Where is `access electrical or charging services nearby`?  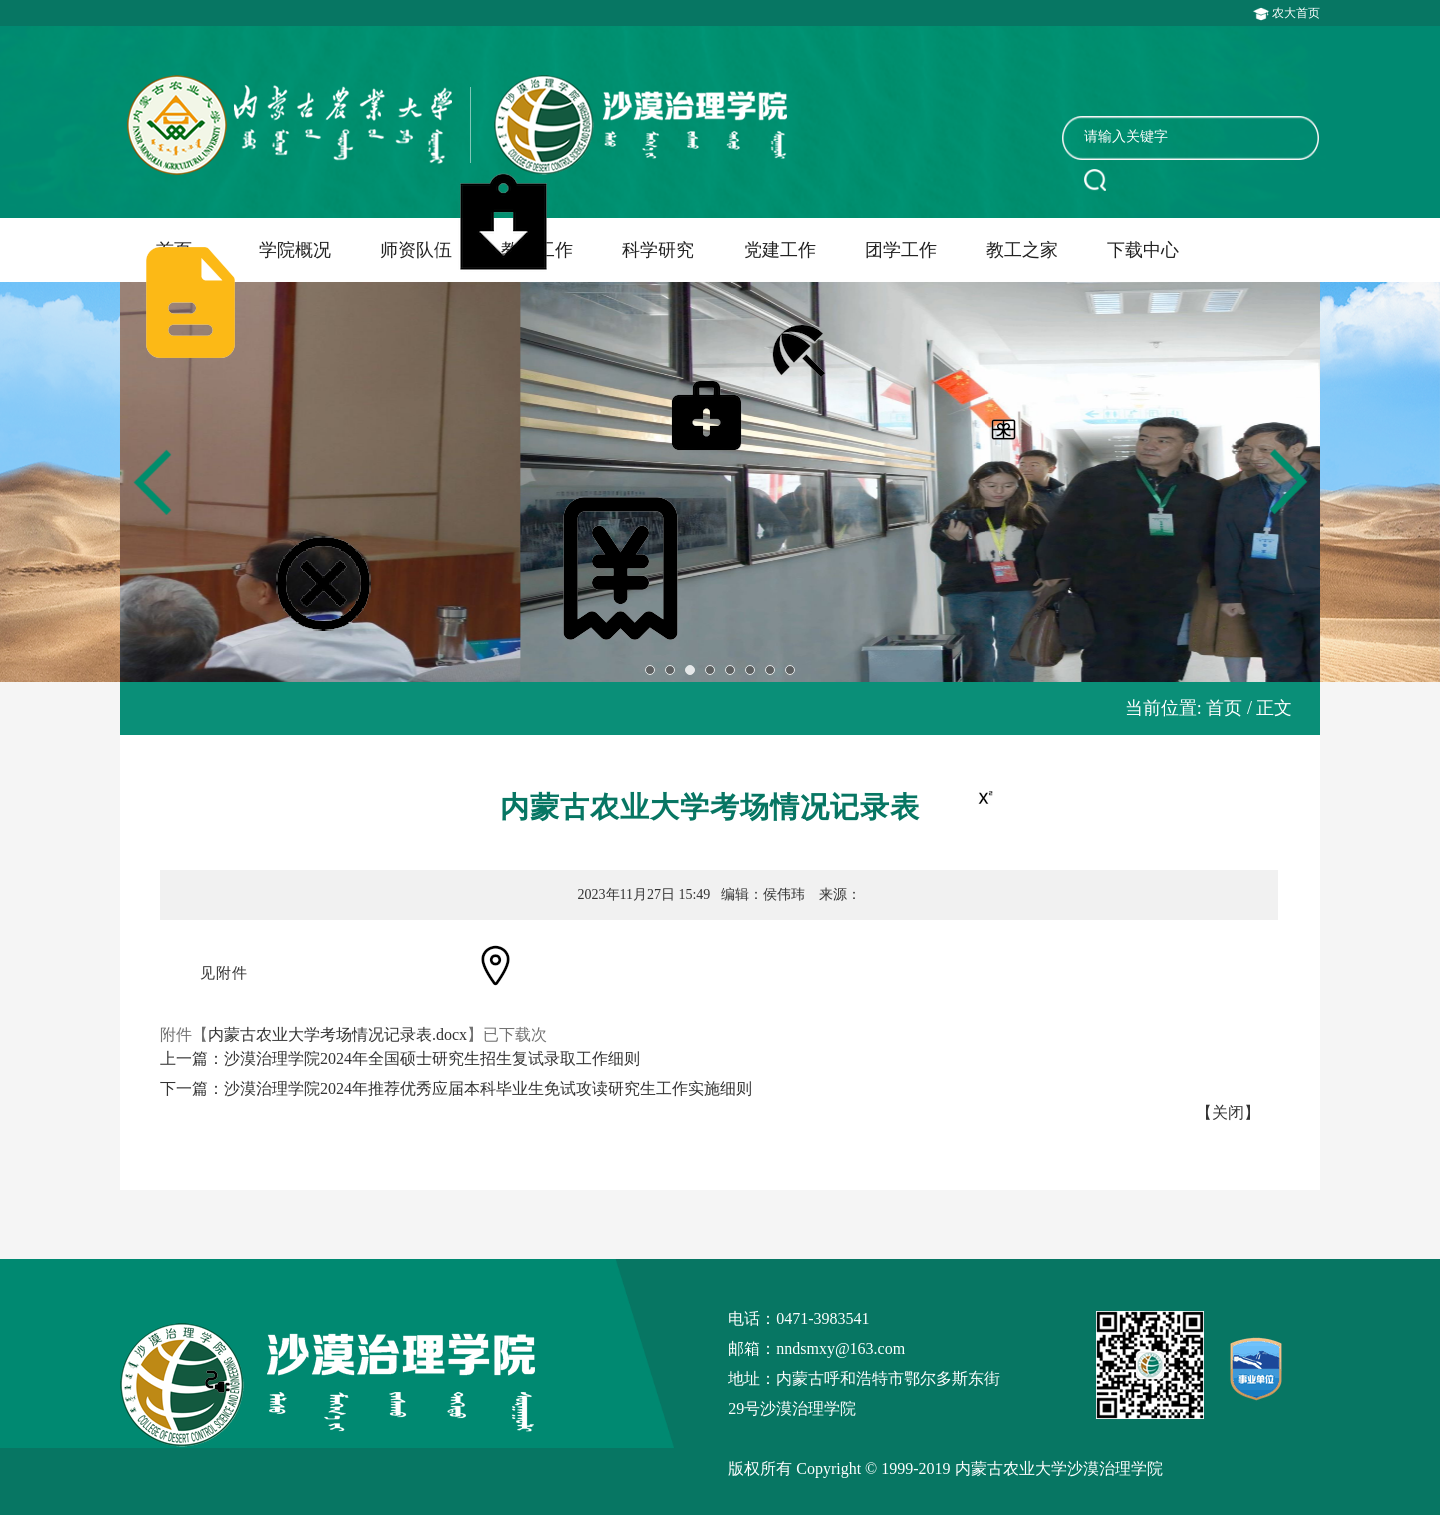 access electrical or charging services nearby is located at coordinates (217, 1381).